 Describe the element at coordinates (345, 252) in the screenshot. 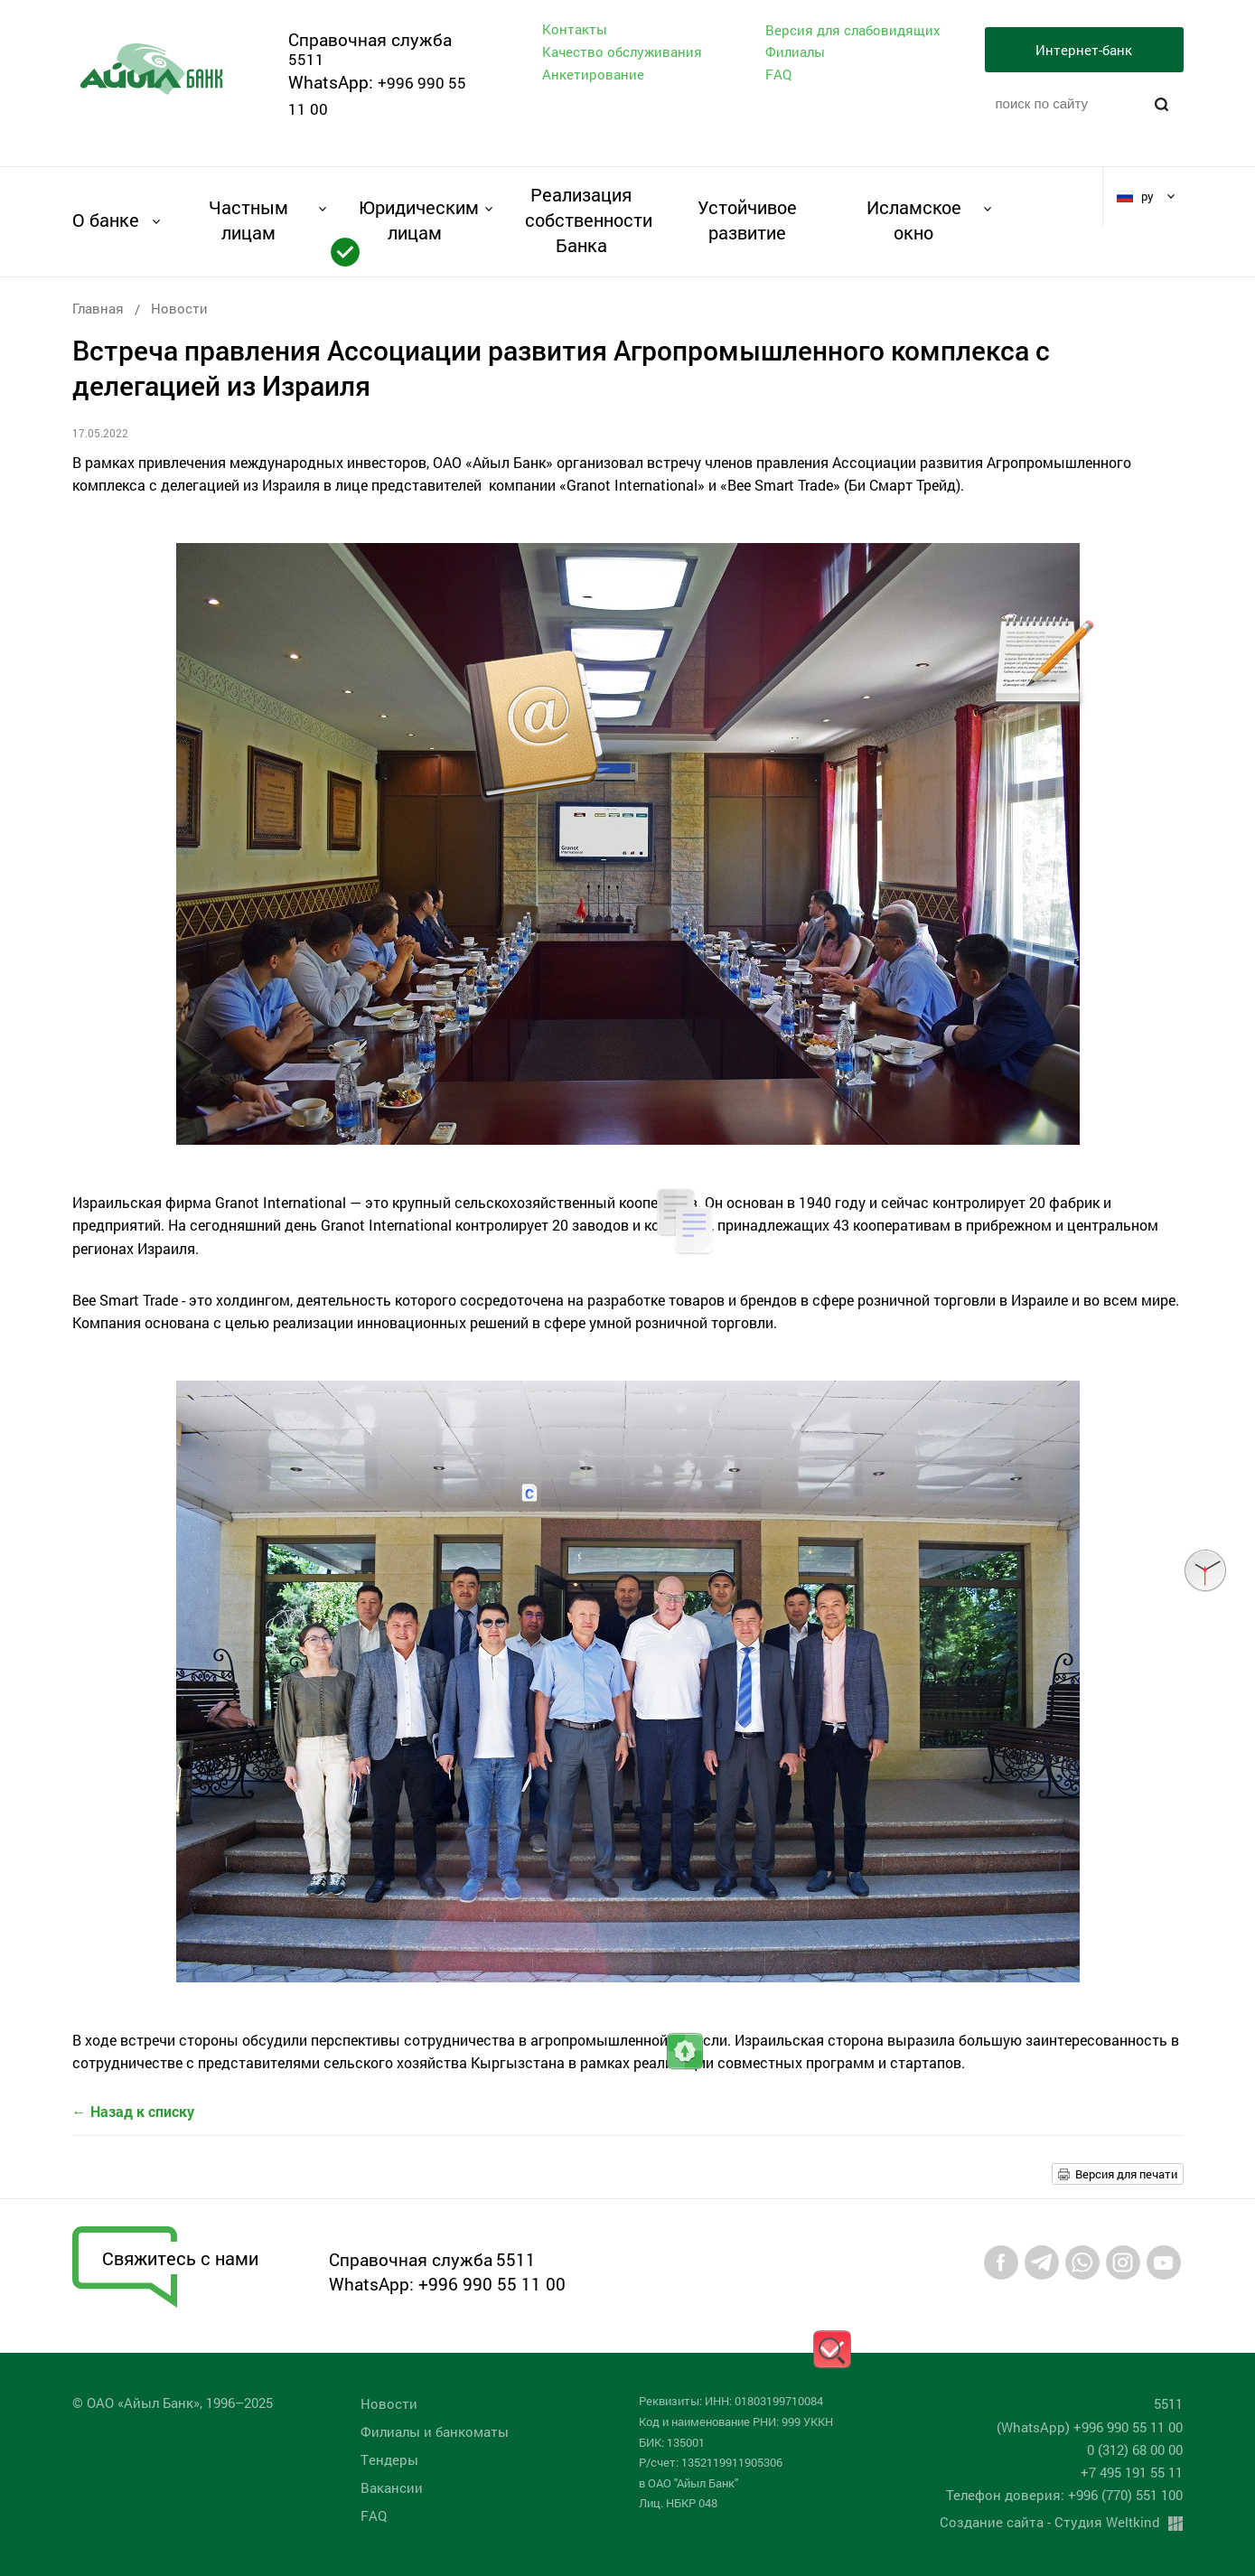

I see `mark item as complete` at that location.